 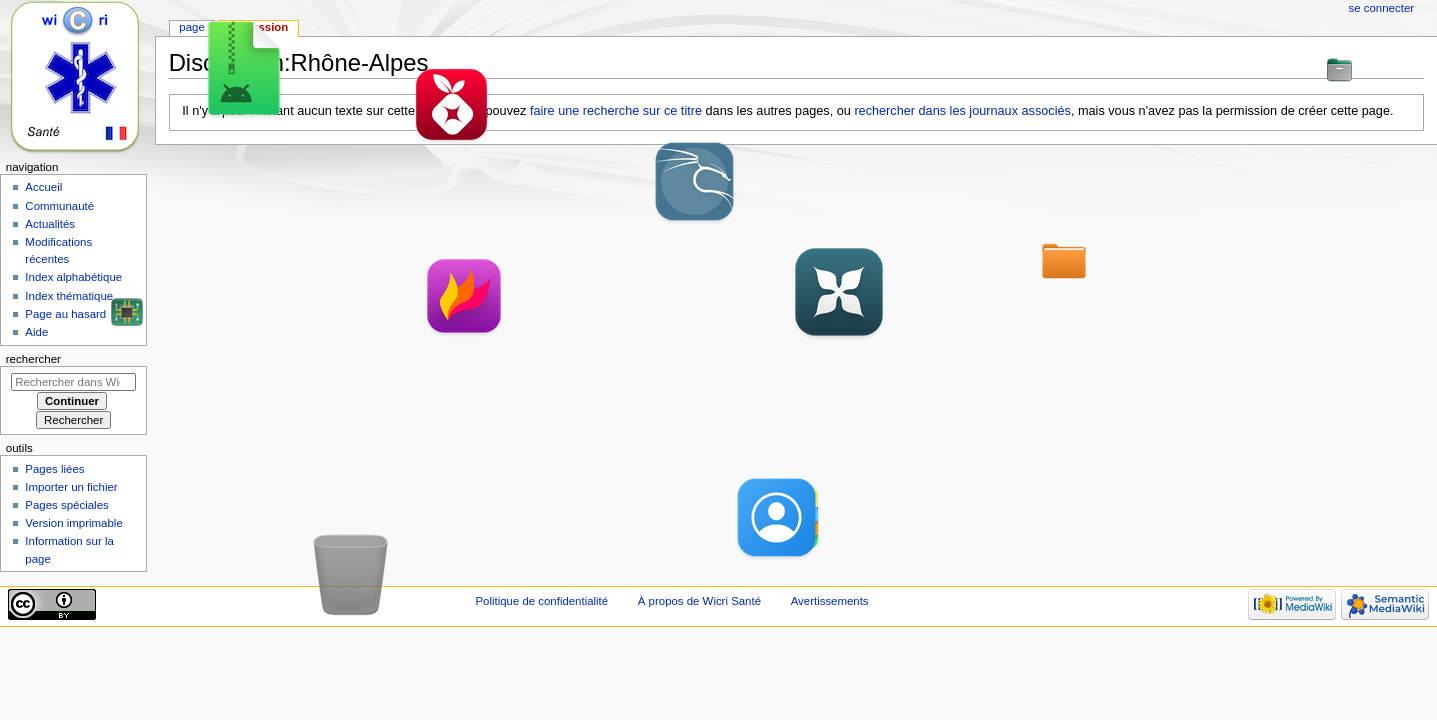 I want to click on open folder to view contents, so click(x=1064, y=261).